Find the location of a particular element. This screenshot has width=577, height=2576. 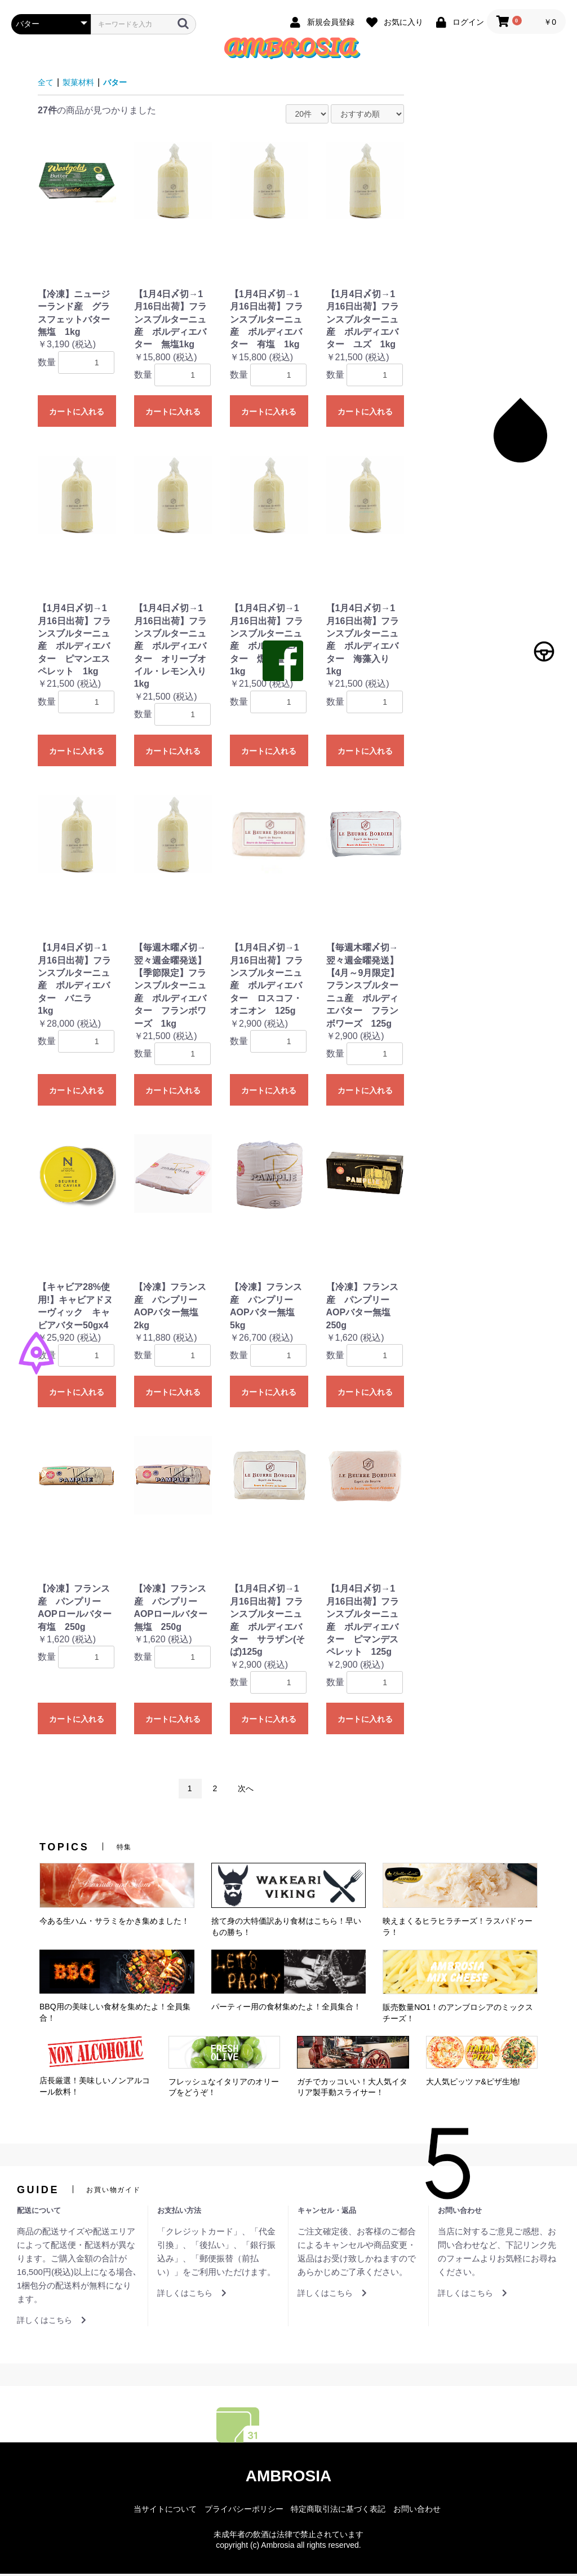

open facebook app is located at coordinates (283, 661).